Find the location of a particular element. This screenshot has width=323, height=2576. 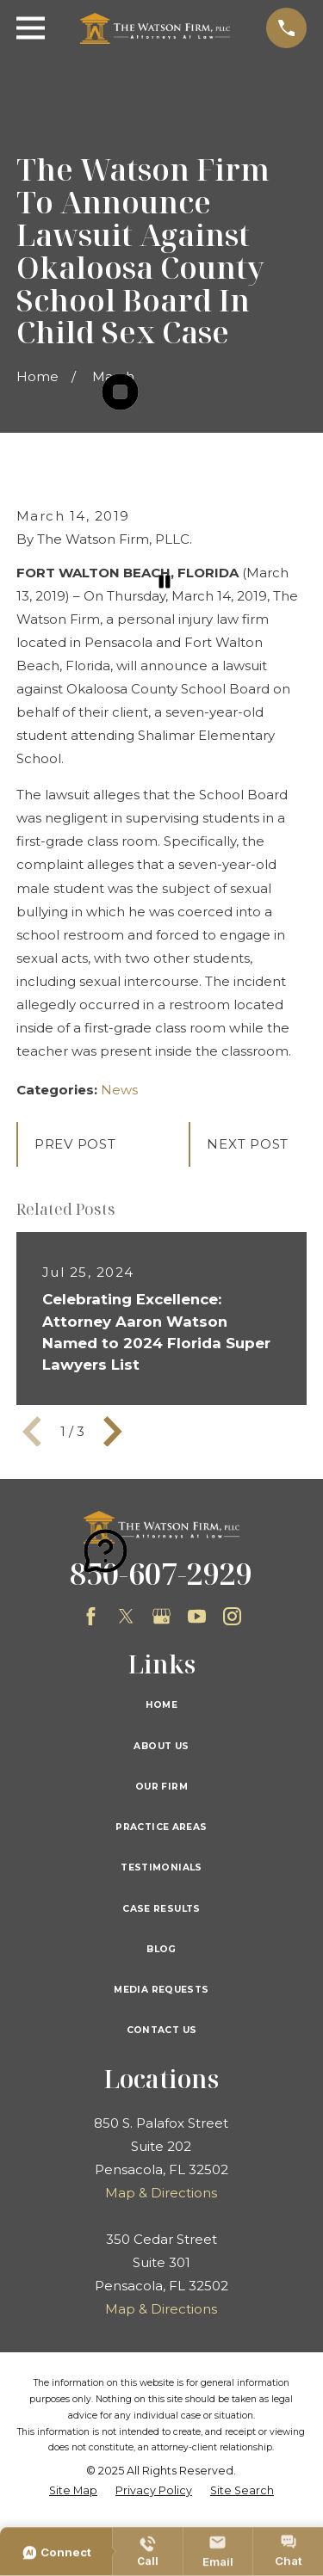

stop playback or recording is located at coordinates (120, 391).